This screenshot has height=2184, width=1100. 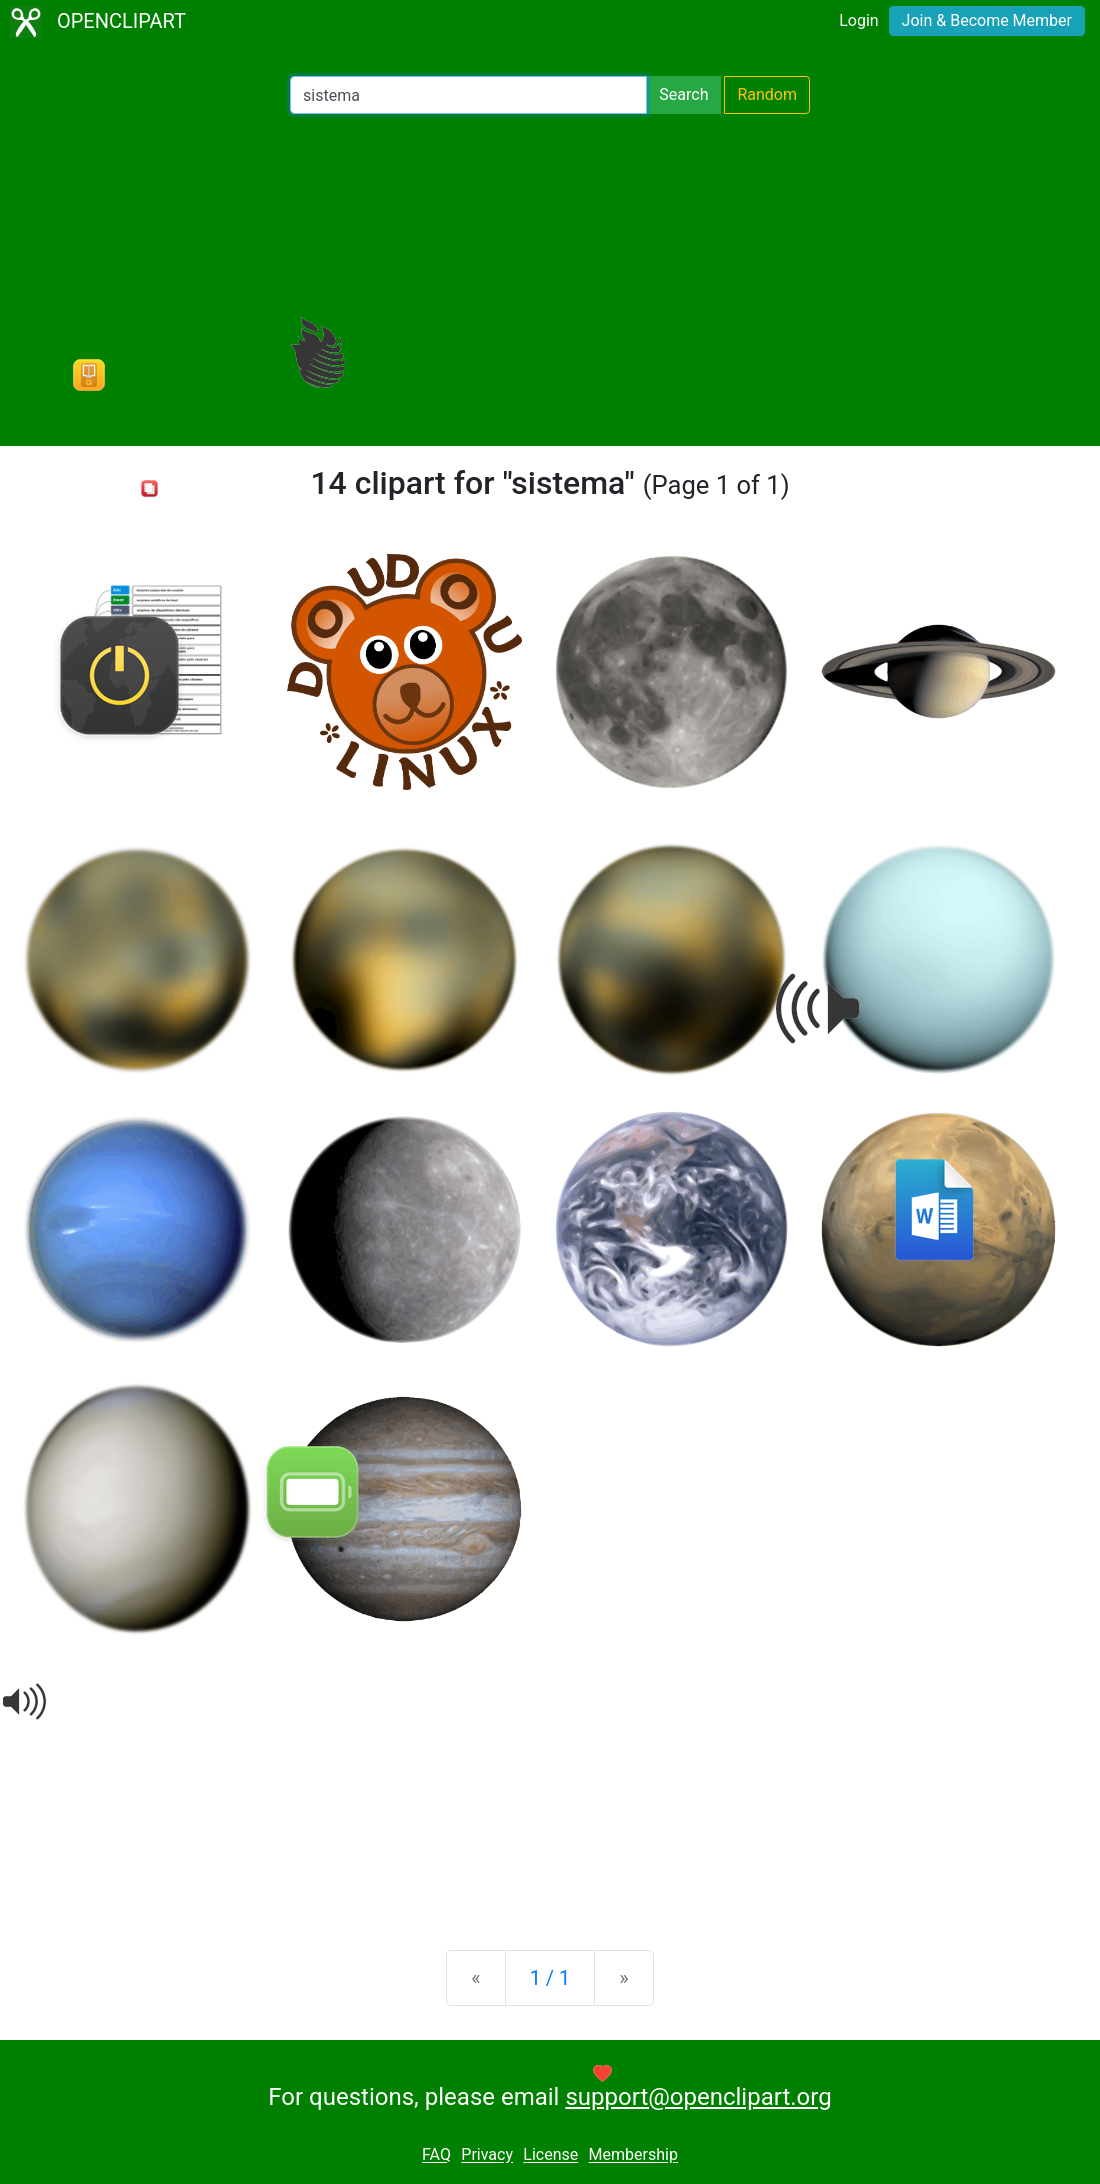 What do you see at coordinates (602, 2073) in the screenshot?
I see `mark item as favorite` at bounding box center [602, 2073].